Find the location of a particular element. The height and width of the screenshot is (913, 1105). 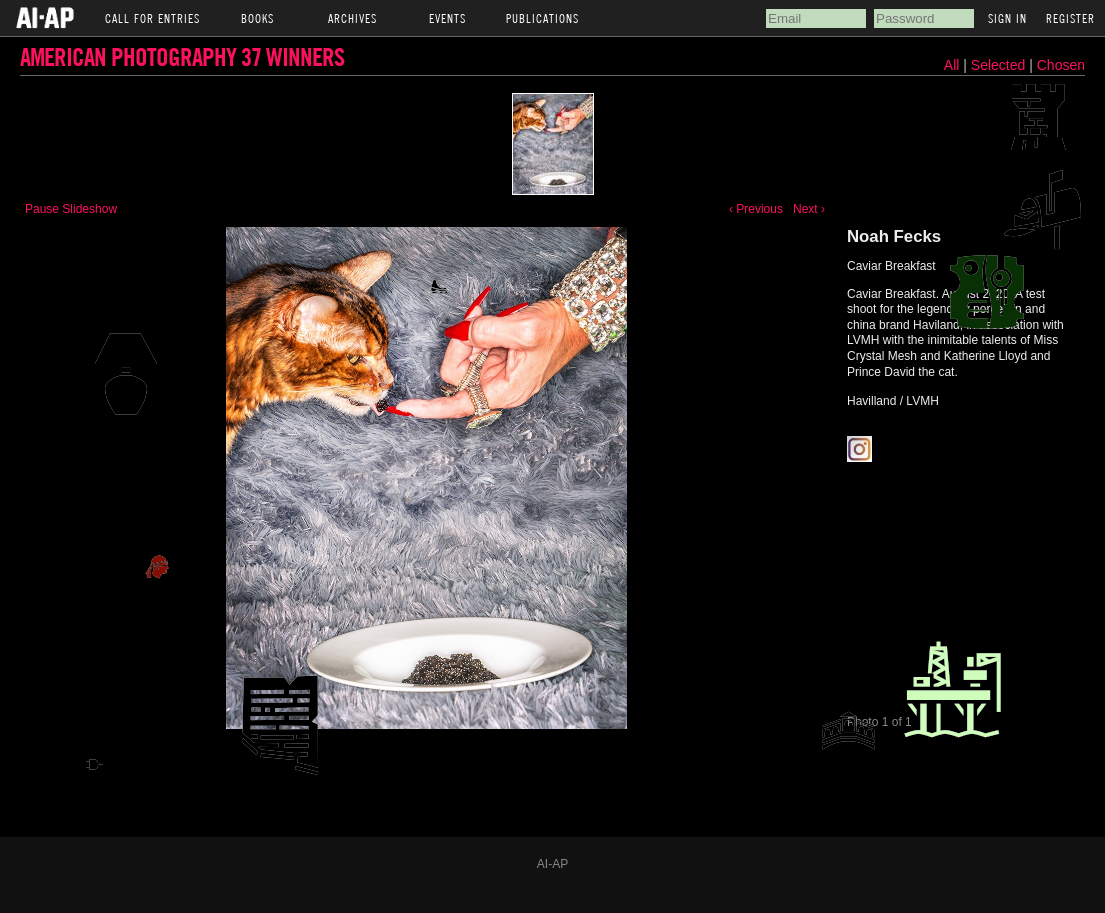

represents a NAND logic gate in a circuit diagram is located at coordinates (94, 764).